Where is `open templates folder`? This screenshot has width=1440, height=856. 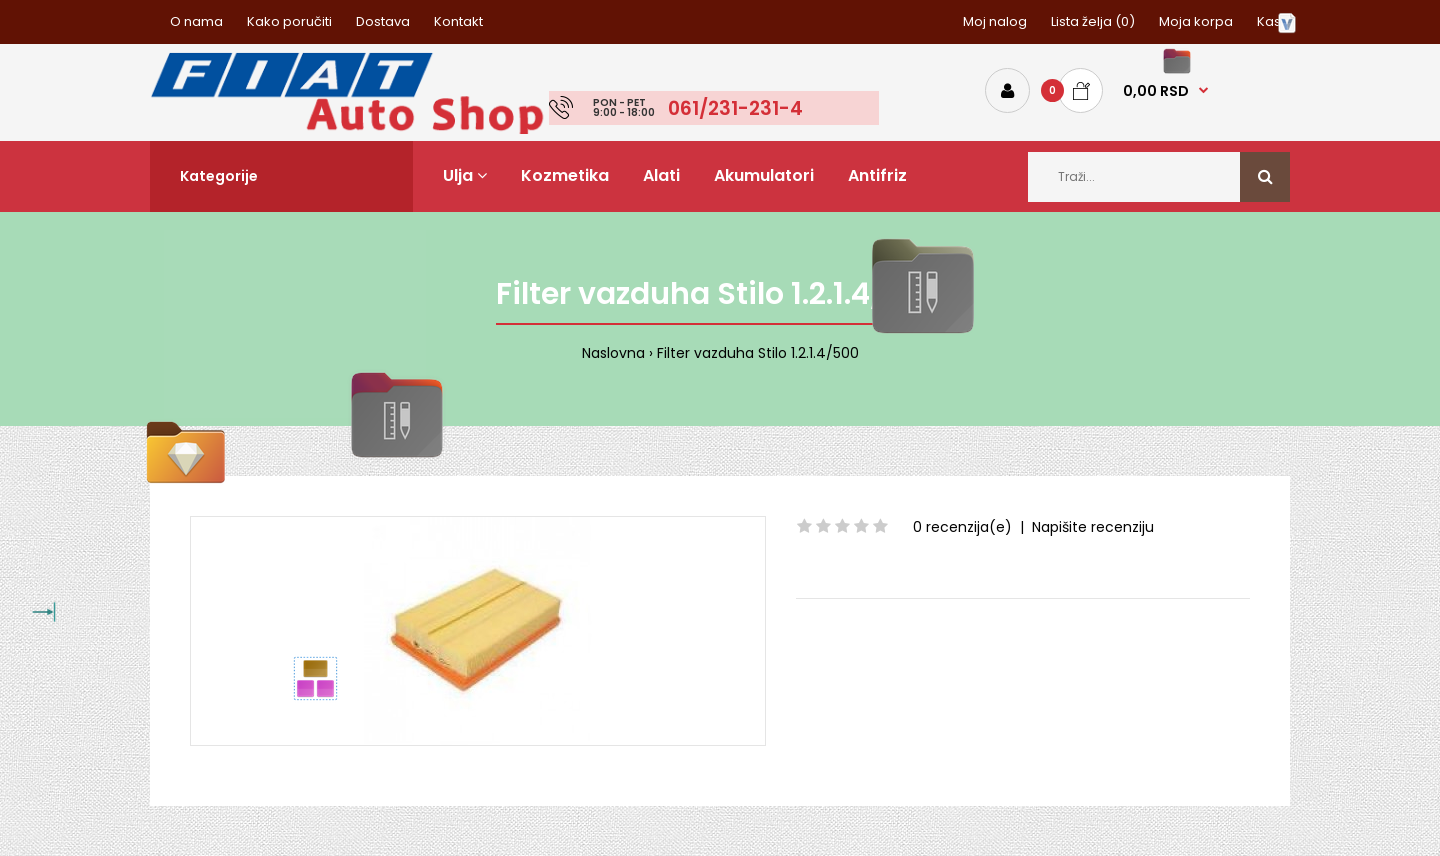 open templates folder is located at coordinates (397, 415).